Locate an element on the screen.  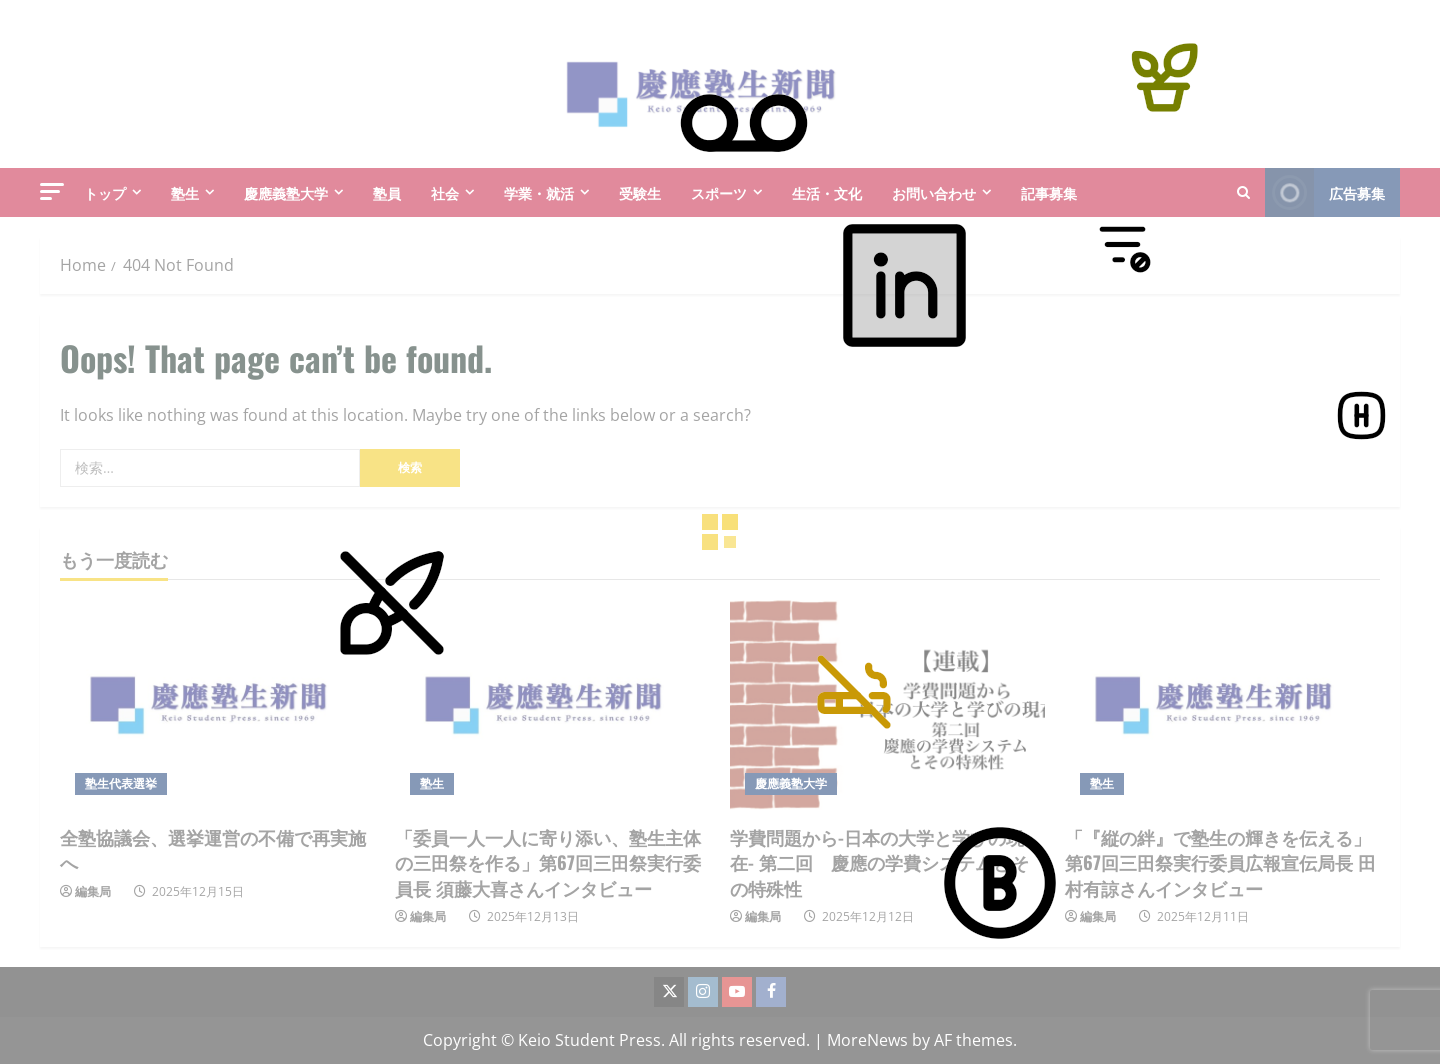
access voicemail messages is located at coordinates (744, 123).